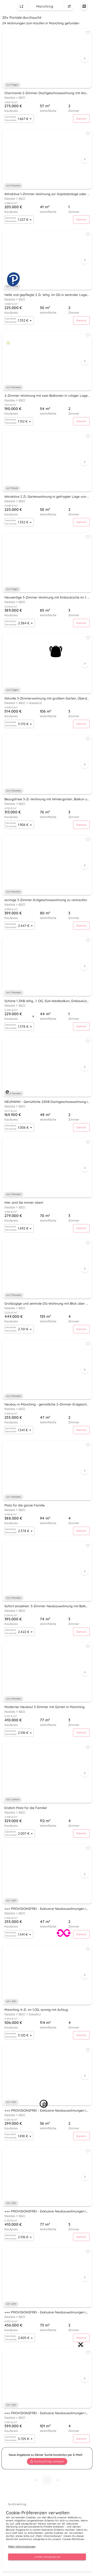  Describe the element at coordinates (13, 279) in the screenshot. I see `pearson education platform logo` at that location.